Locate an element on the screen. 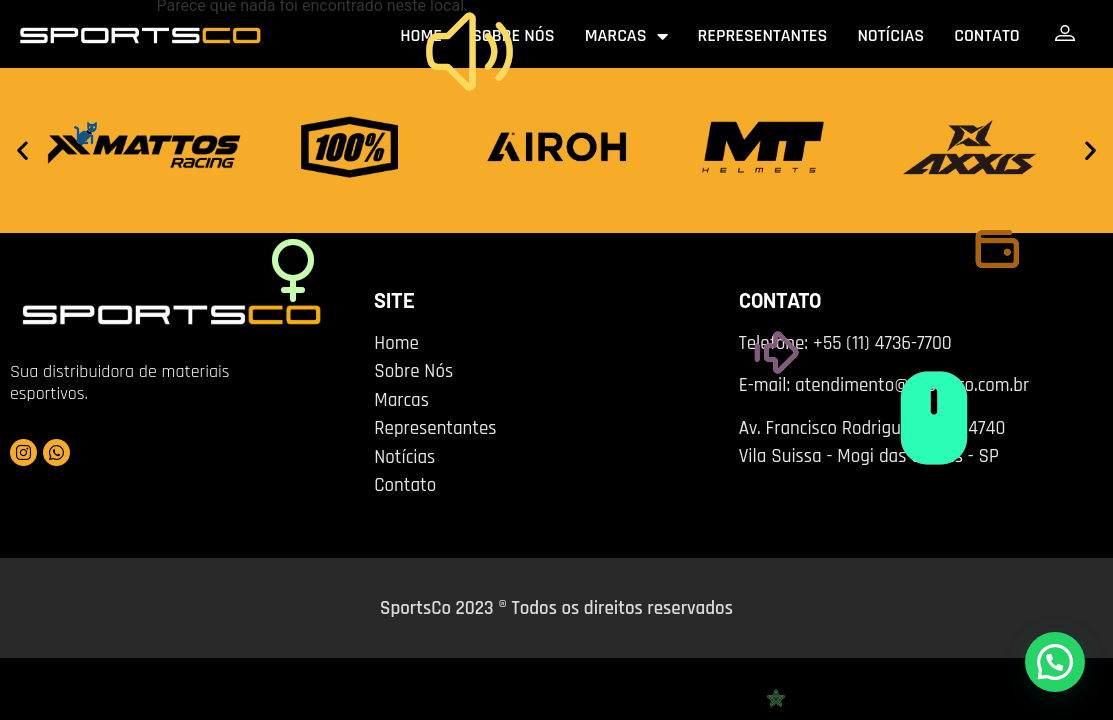 Image resolution: width=1113 pixels, height=720 pixels. skip to end or jump forward is located at coordinates (775, 352).